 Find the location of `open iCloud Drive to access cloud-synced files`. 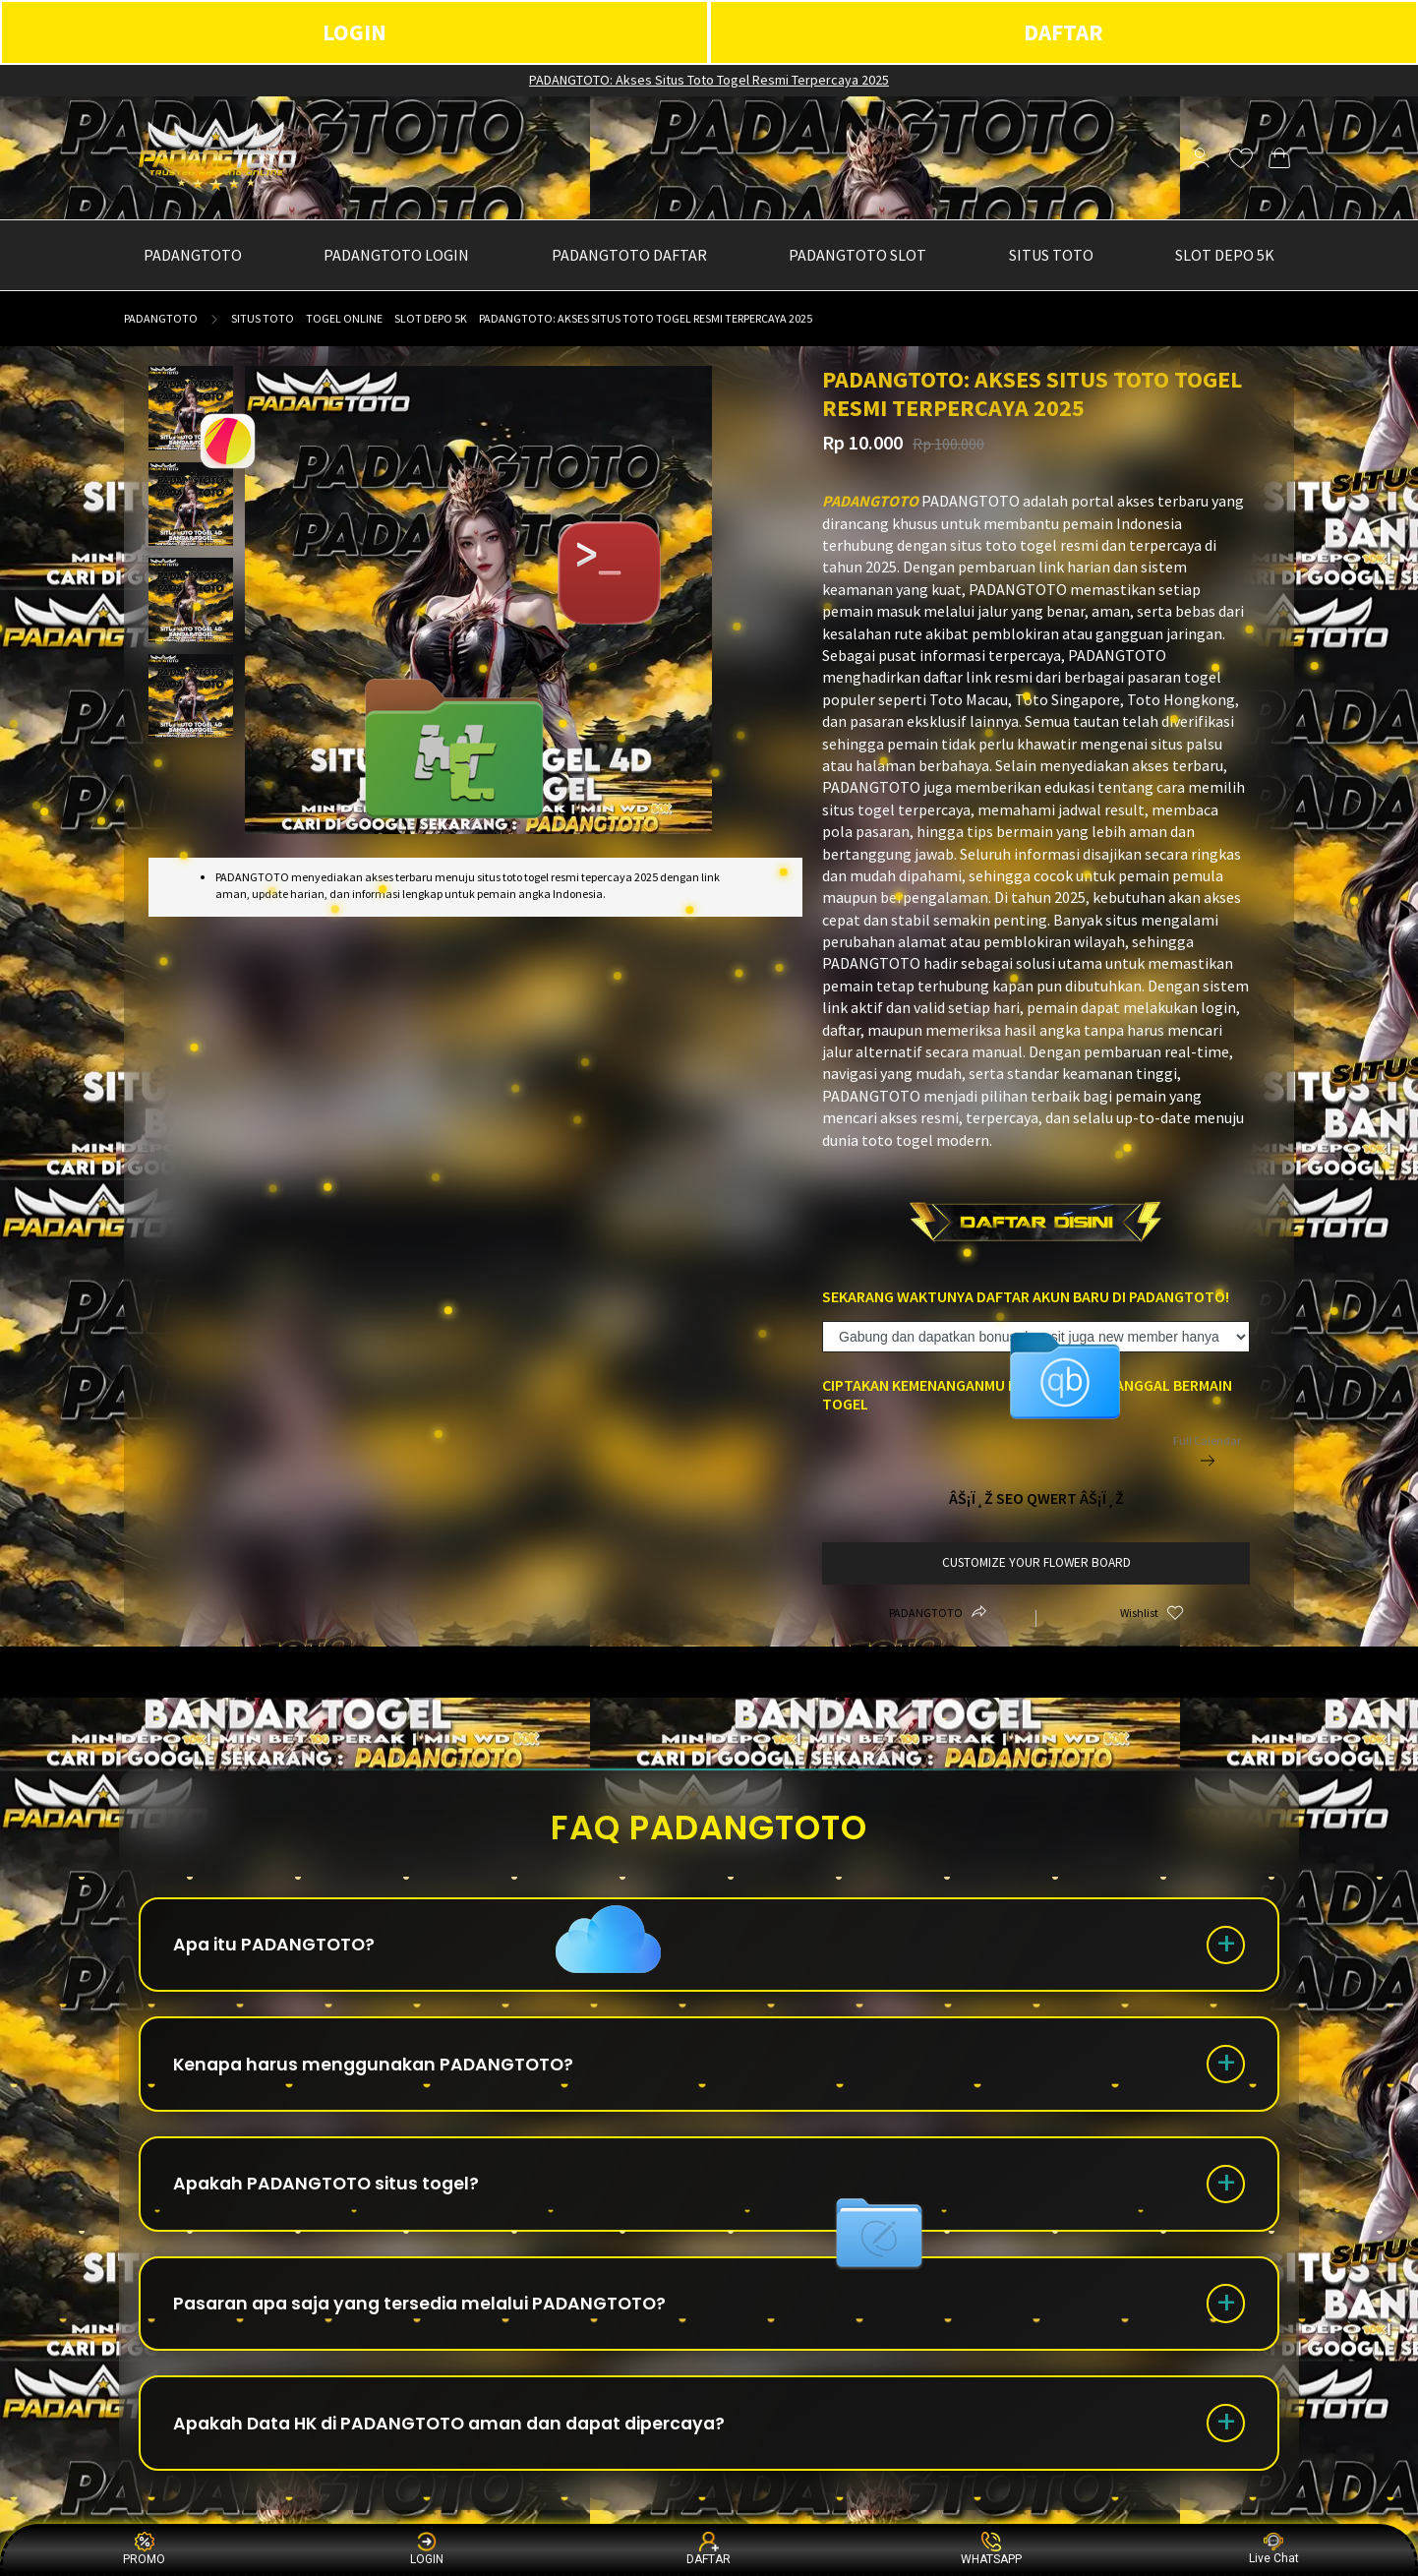

open iCloud Drive to access cloud-synced files is located at coordinates (608, 1939).